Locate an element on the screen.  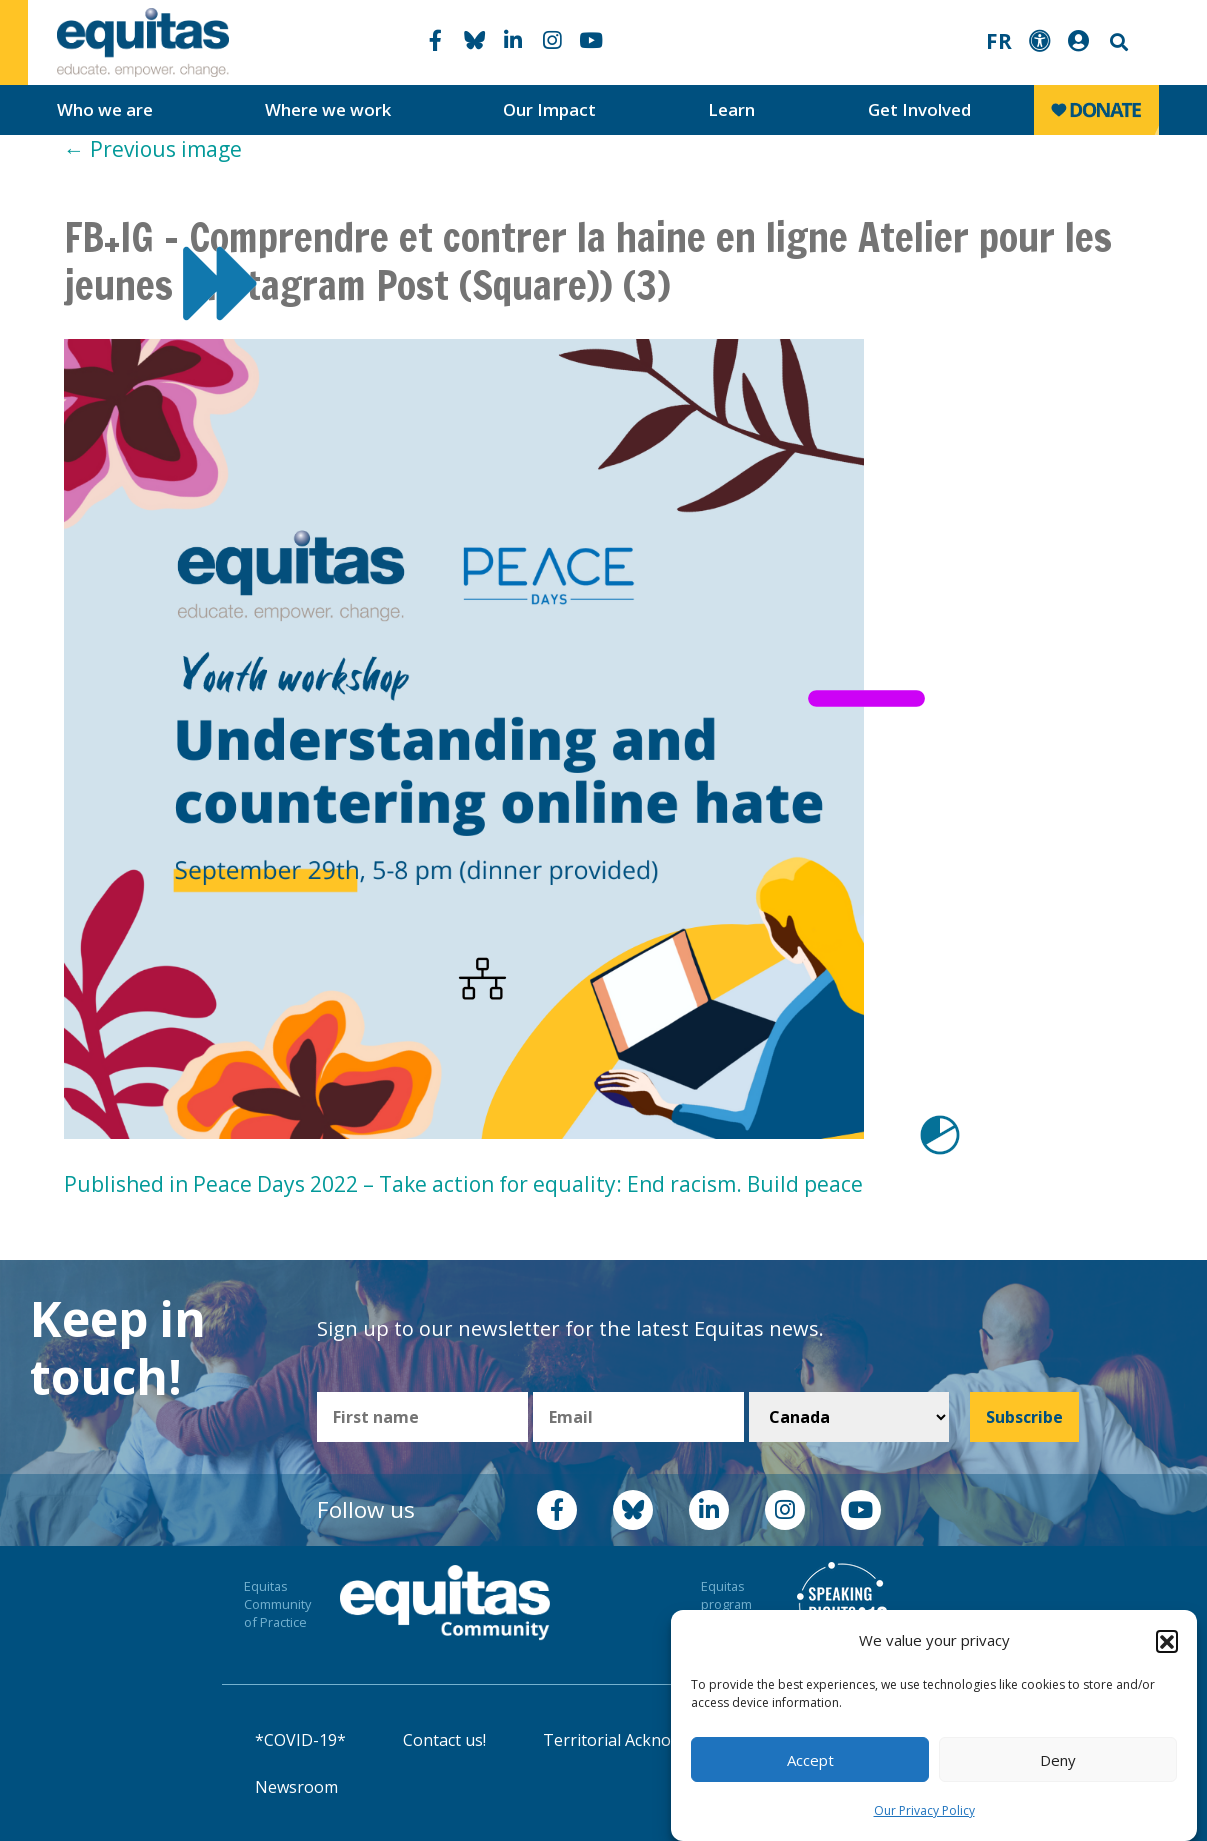
skip forward or fast forward is located at coordinates (216, 283).